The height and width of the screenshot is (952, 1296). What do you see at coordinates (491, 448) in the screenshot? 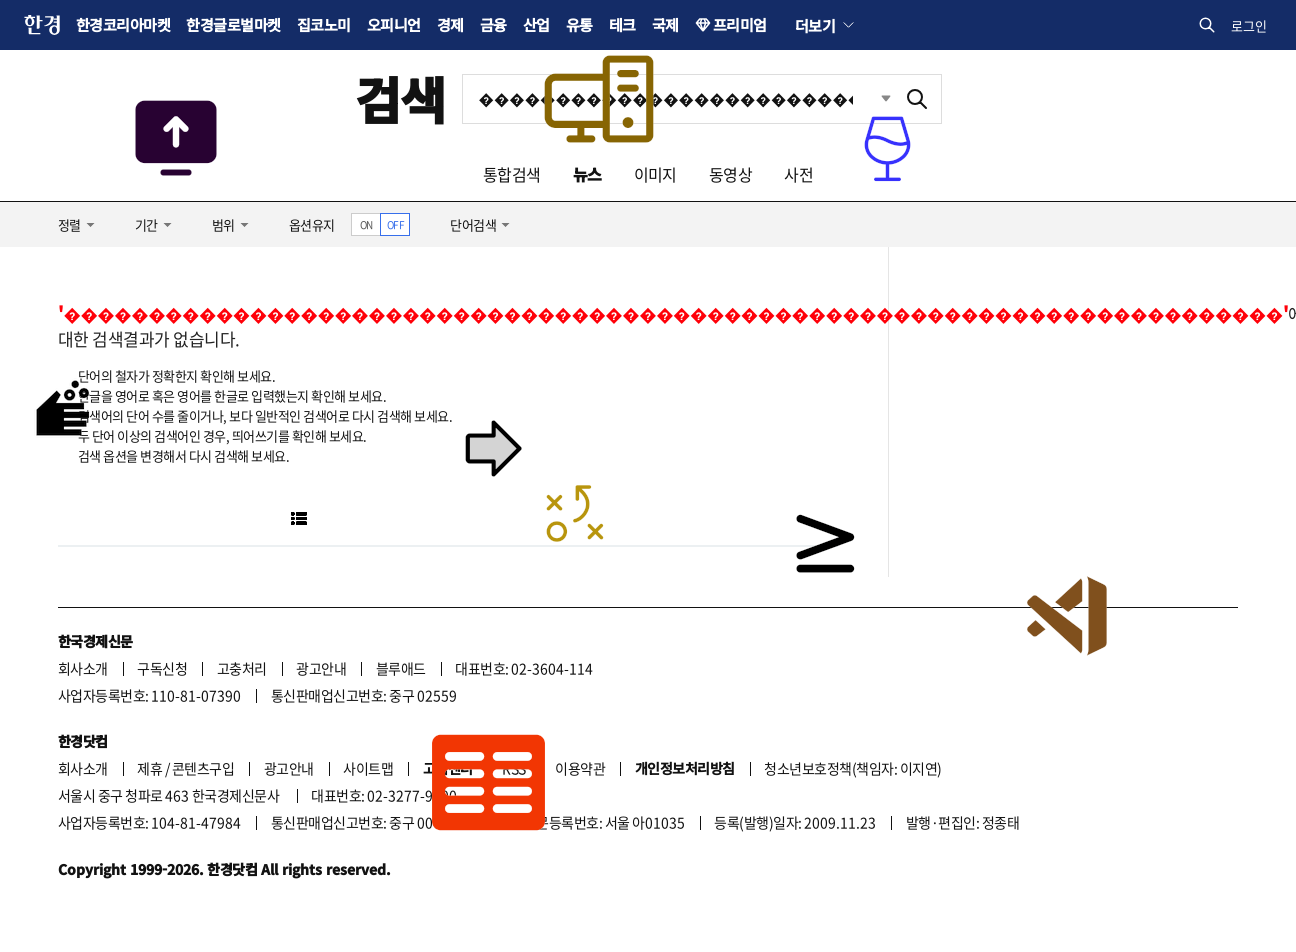
I see `navigate to the next item or step` at bounding box center [491, 448].